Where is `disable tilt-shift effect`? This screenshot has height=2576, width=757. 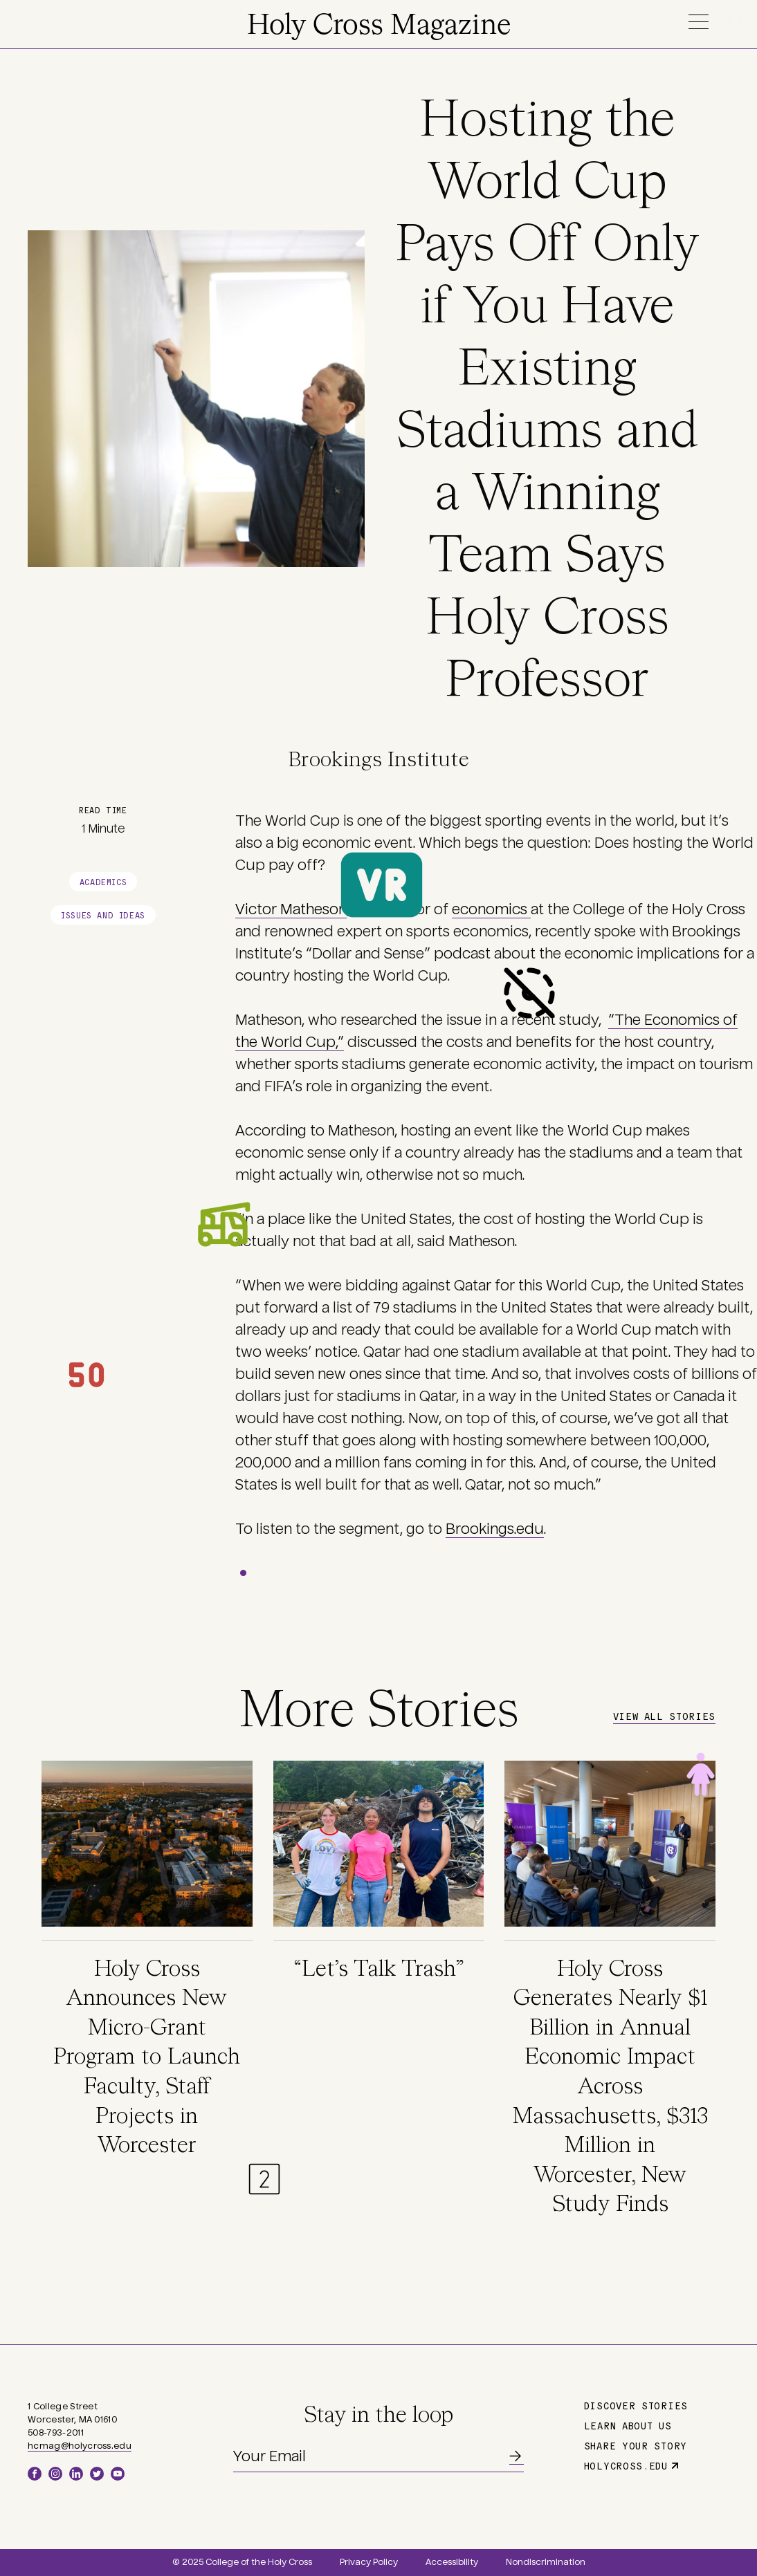
disable tilt-shift effect is located at coordinates (529, 993).